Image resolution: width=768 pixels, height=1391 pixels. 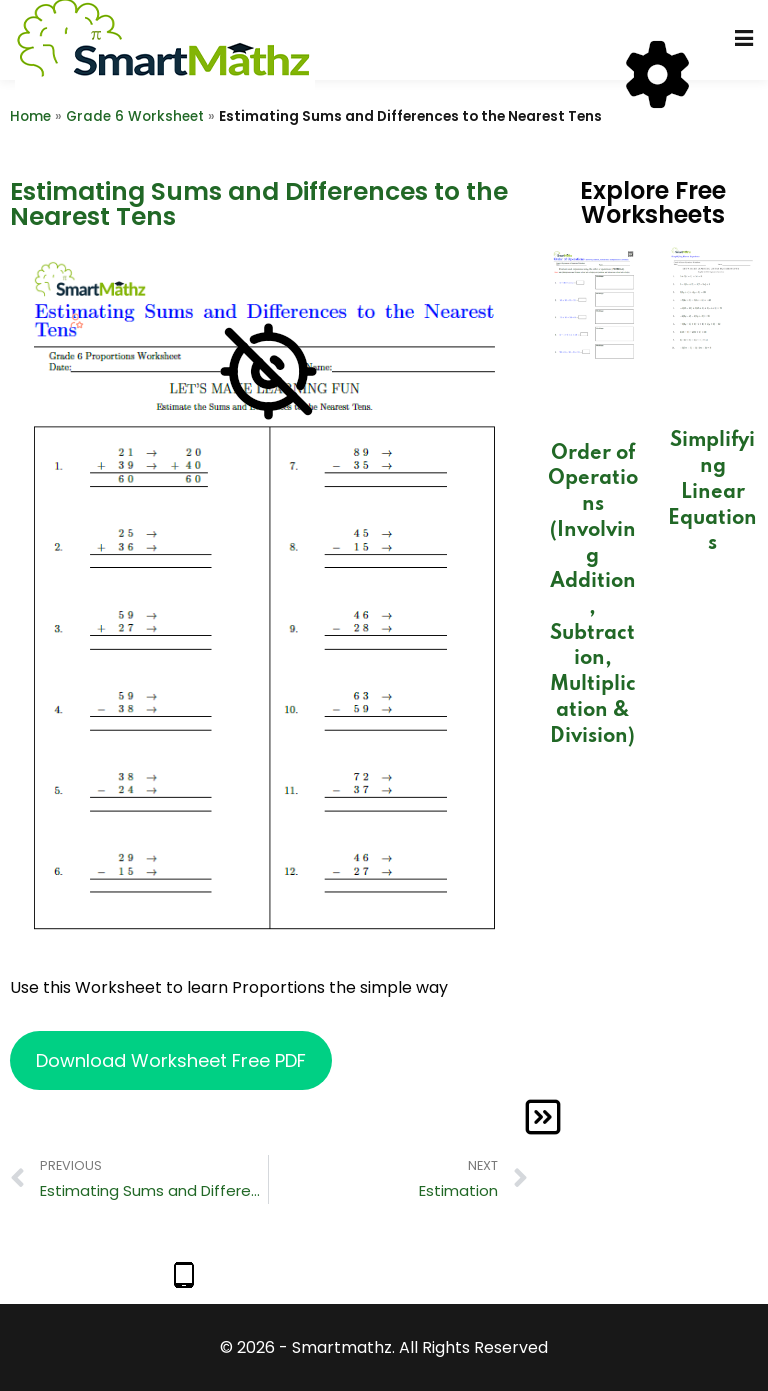 What do you see at coordinates (268, 371) in the screenshot?
I see `location services disabled` at bounding box center [268, 371].